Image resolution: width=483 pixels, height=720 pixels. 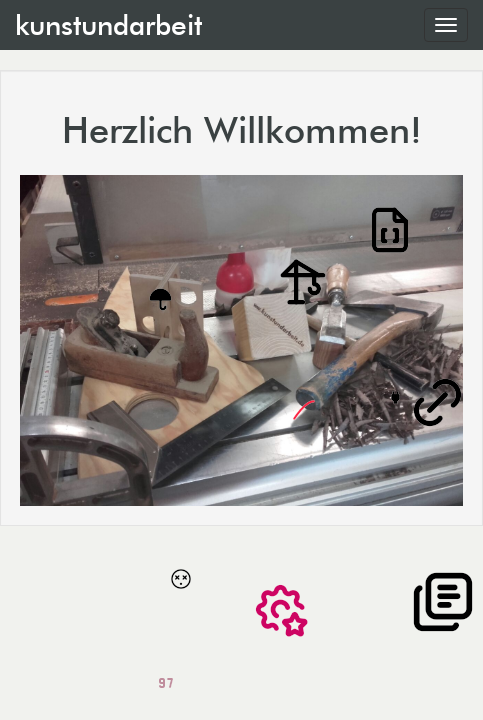 What do you see at coordinates (437, 402) in the screenshot?
I see `copy or share a link` at bounding box center [437, 402].